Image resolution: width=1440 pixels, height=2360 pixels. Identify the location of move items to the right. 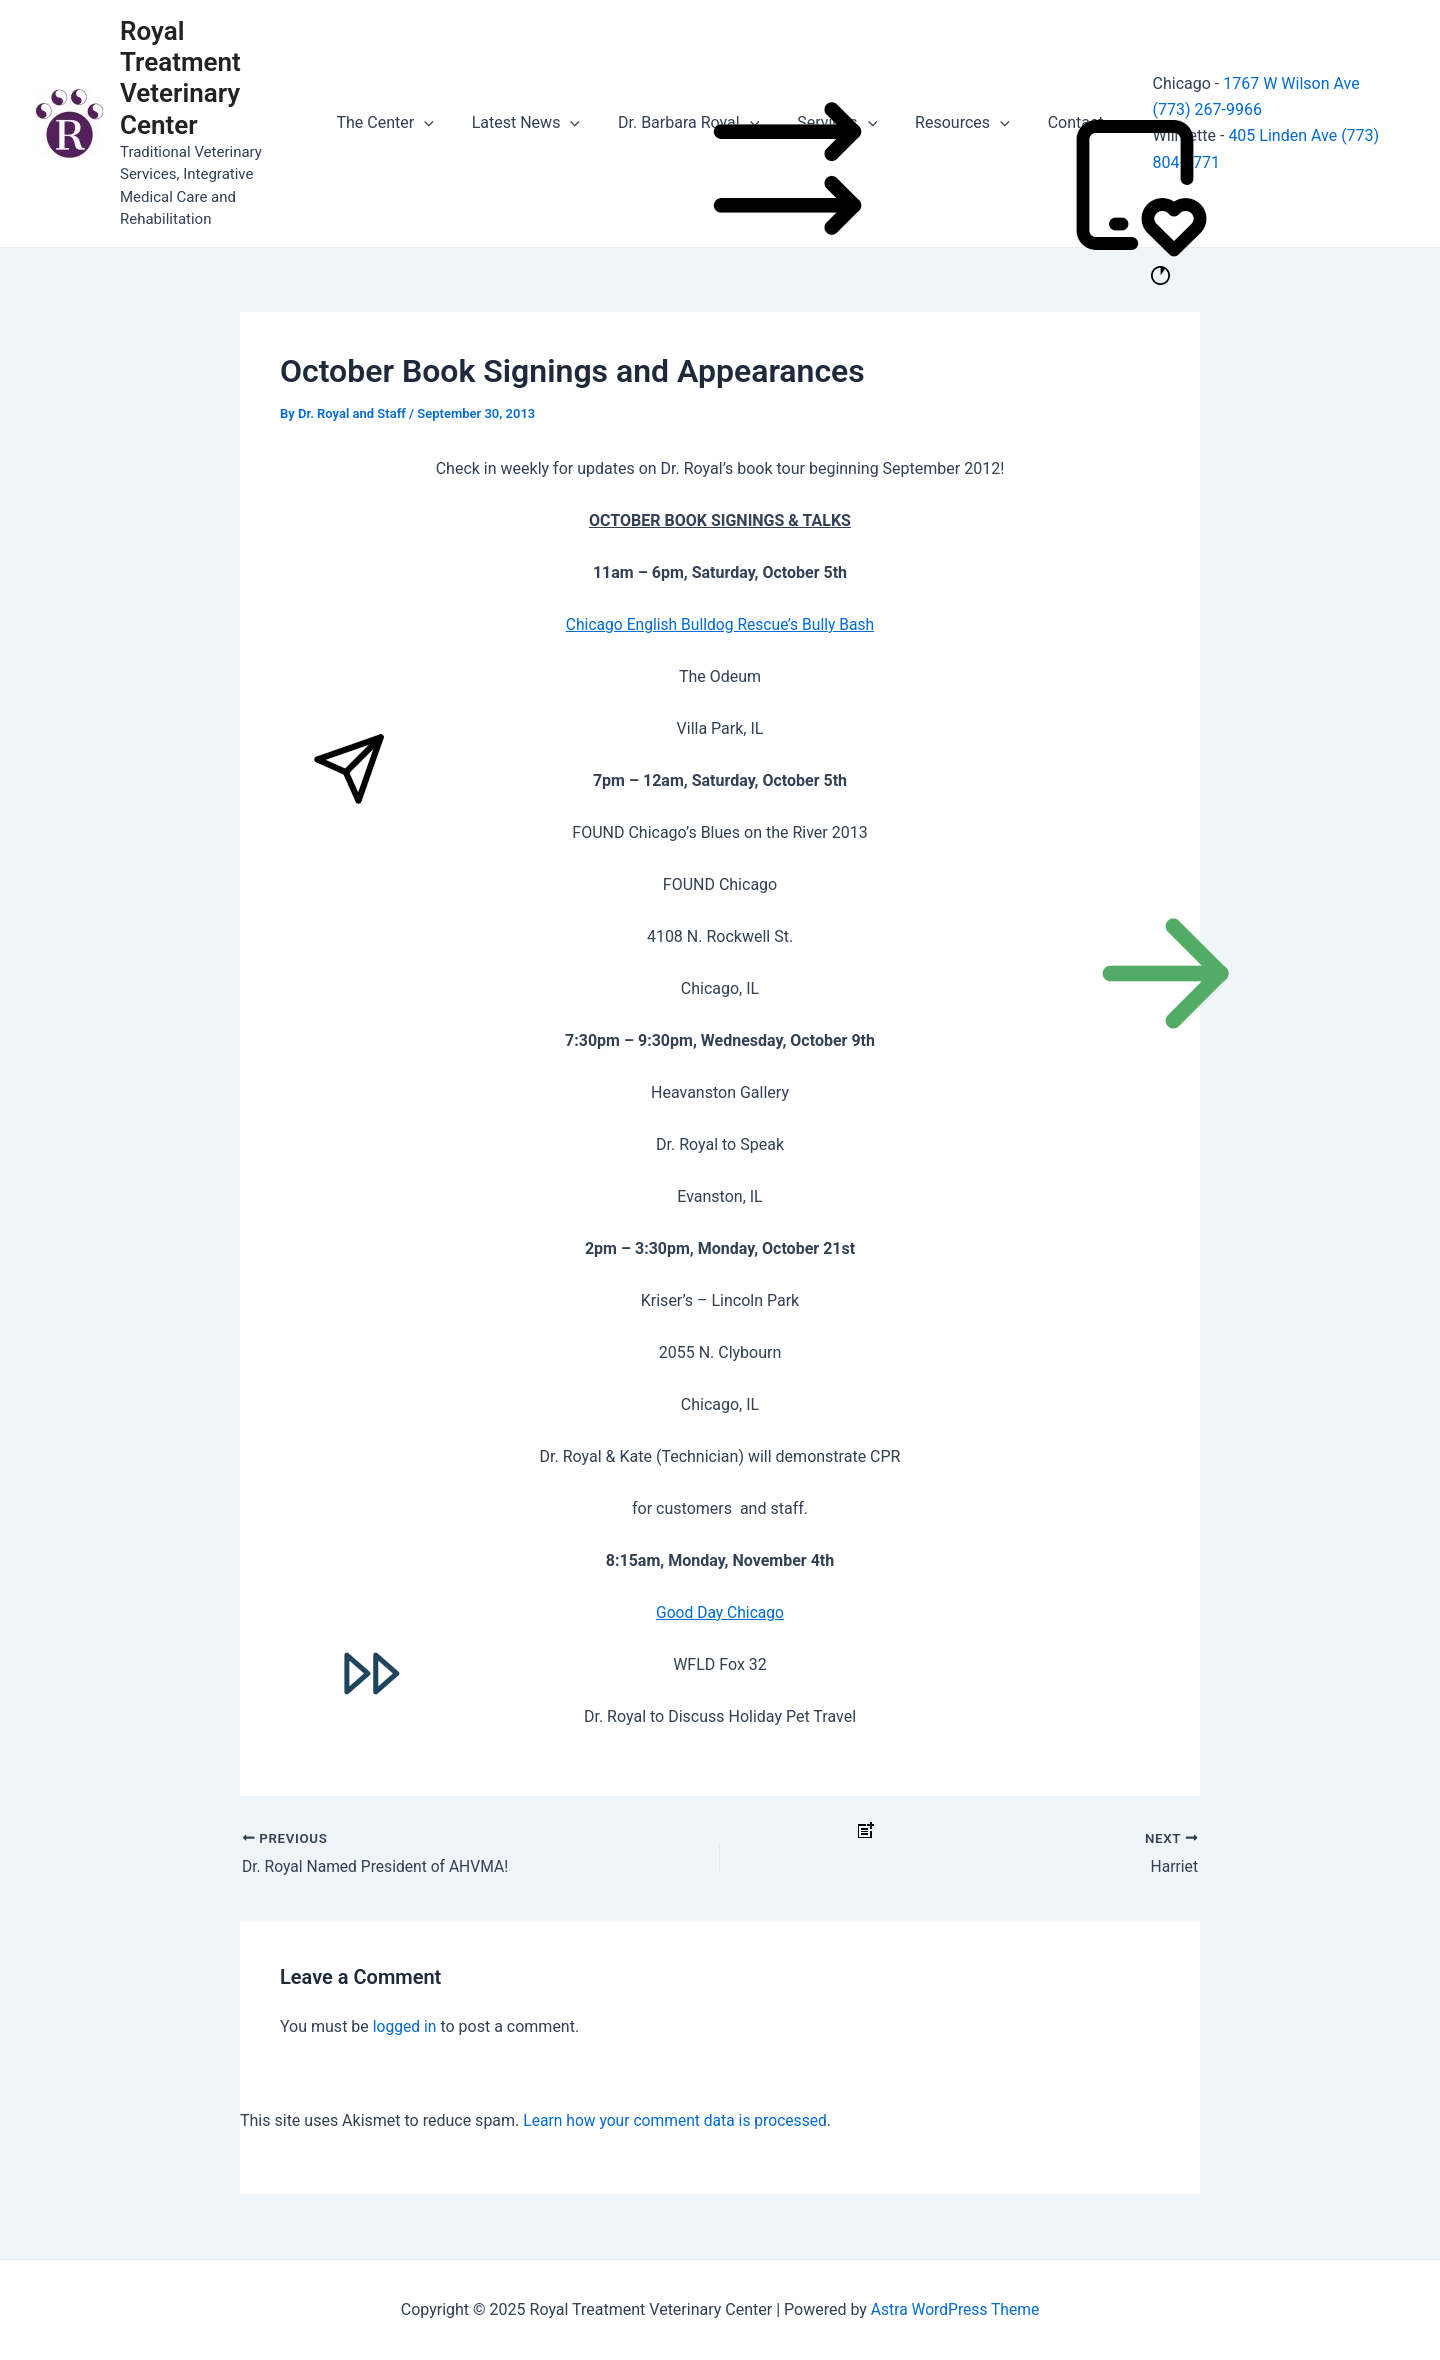
(787, 168).